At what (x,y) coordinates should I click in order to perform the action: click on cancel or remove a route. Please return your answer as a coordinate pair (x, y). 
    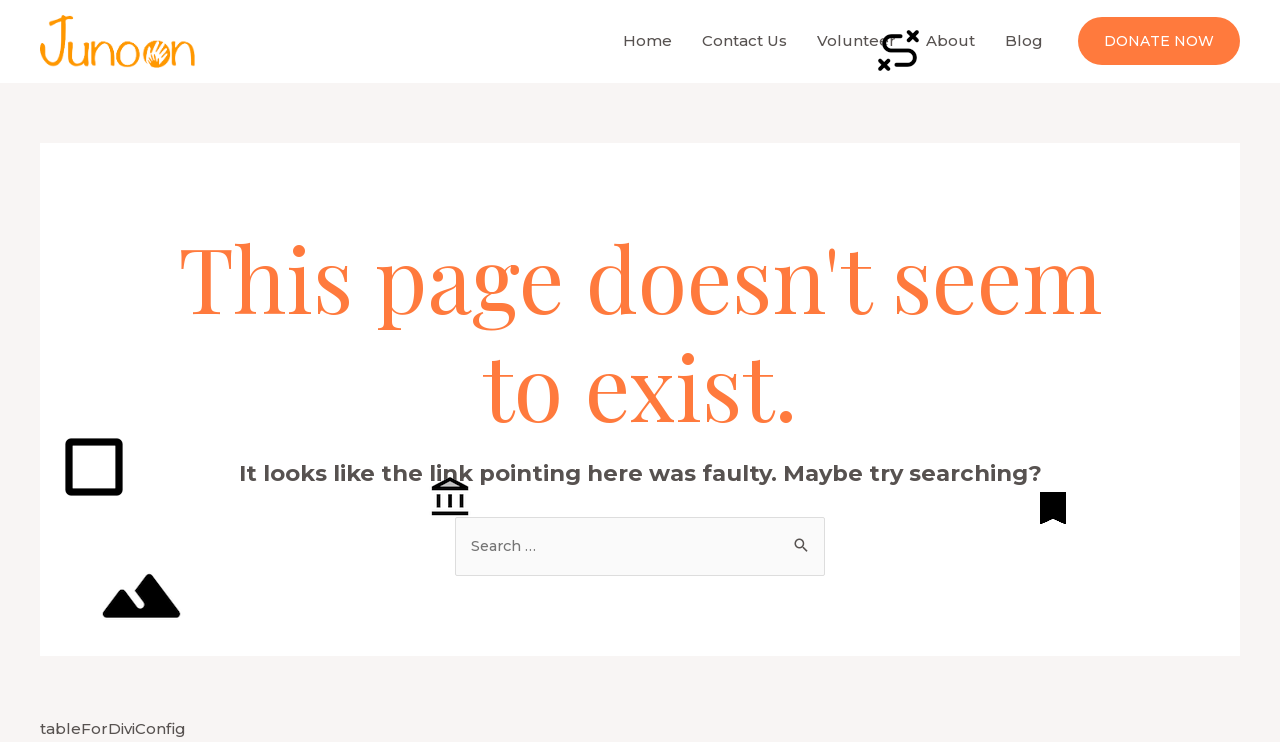
    Looking at the image, I should click on (898, 50).